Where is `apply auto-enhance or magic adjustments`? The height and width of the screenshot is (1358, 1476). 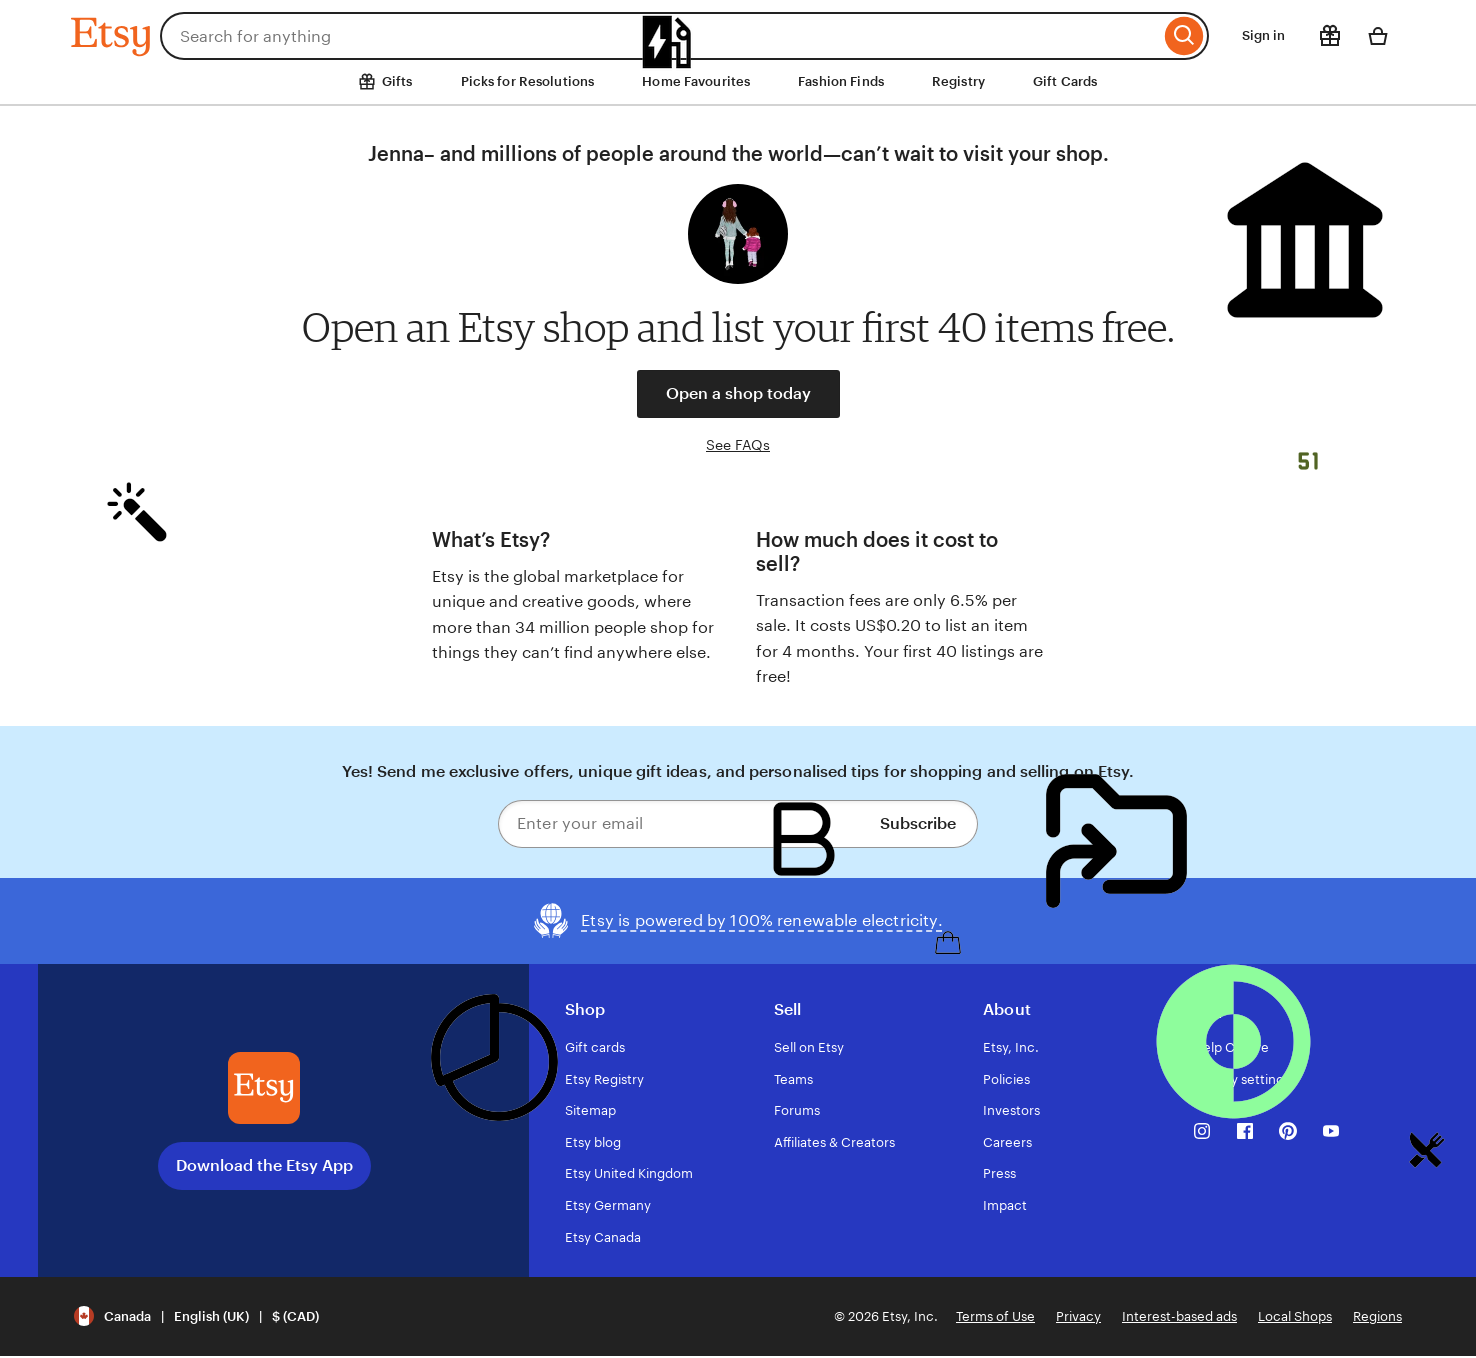
apply auto-enhance or magic adjustments is located at coordinates (137, 512).